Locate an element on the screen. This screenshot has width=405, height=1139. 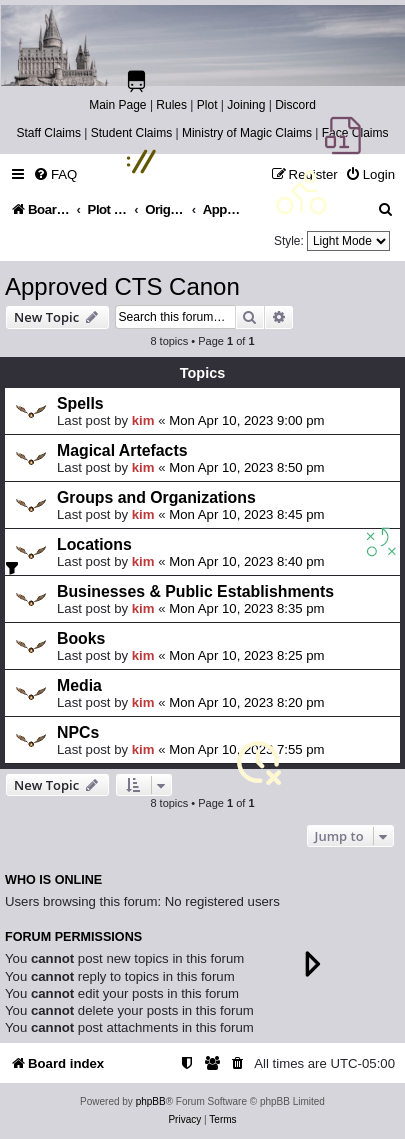
view strategy or game plan is located at coordinates (380, 542).